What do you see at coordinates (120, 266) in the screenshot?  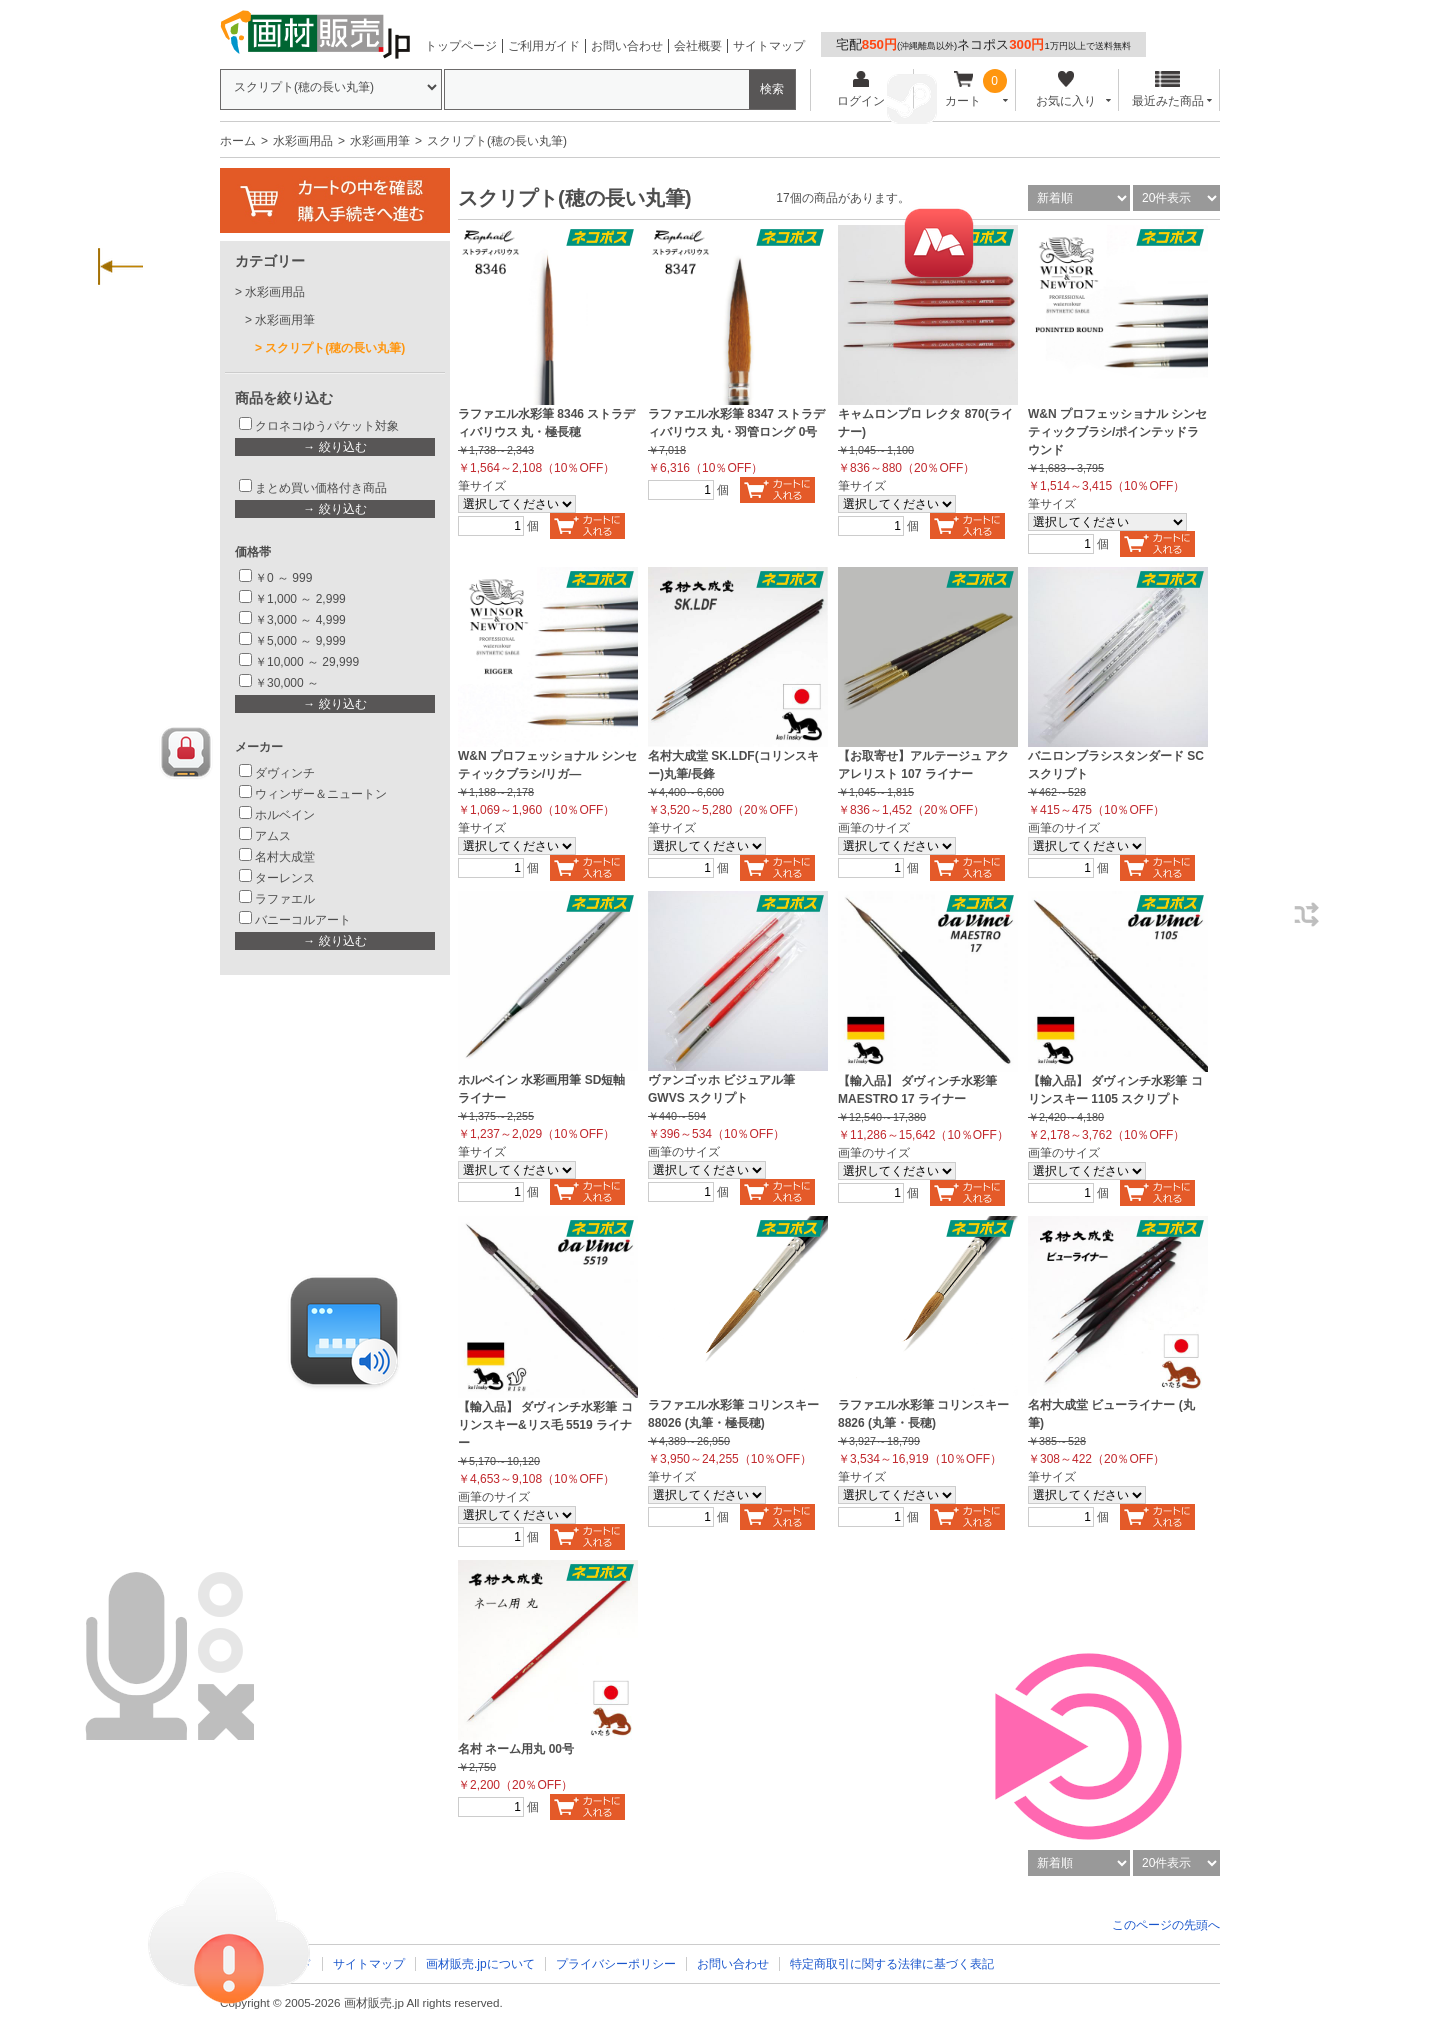 I see `go to the first item in a list or sequence` at bounding box center [120, 266].